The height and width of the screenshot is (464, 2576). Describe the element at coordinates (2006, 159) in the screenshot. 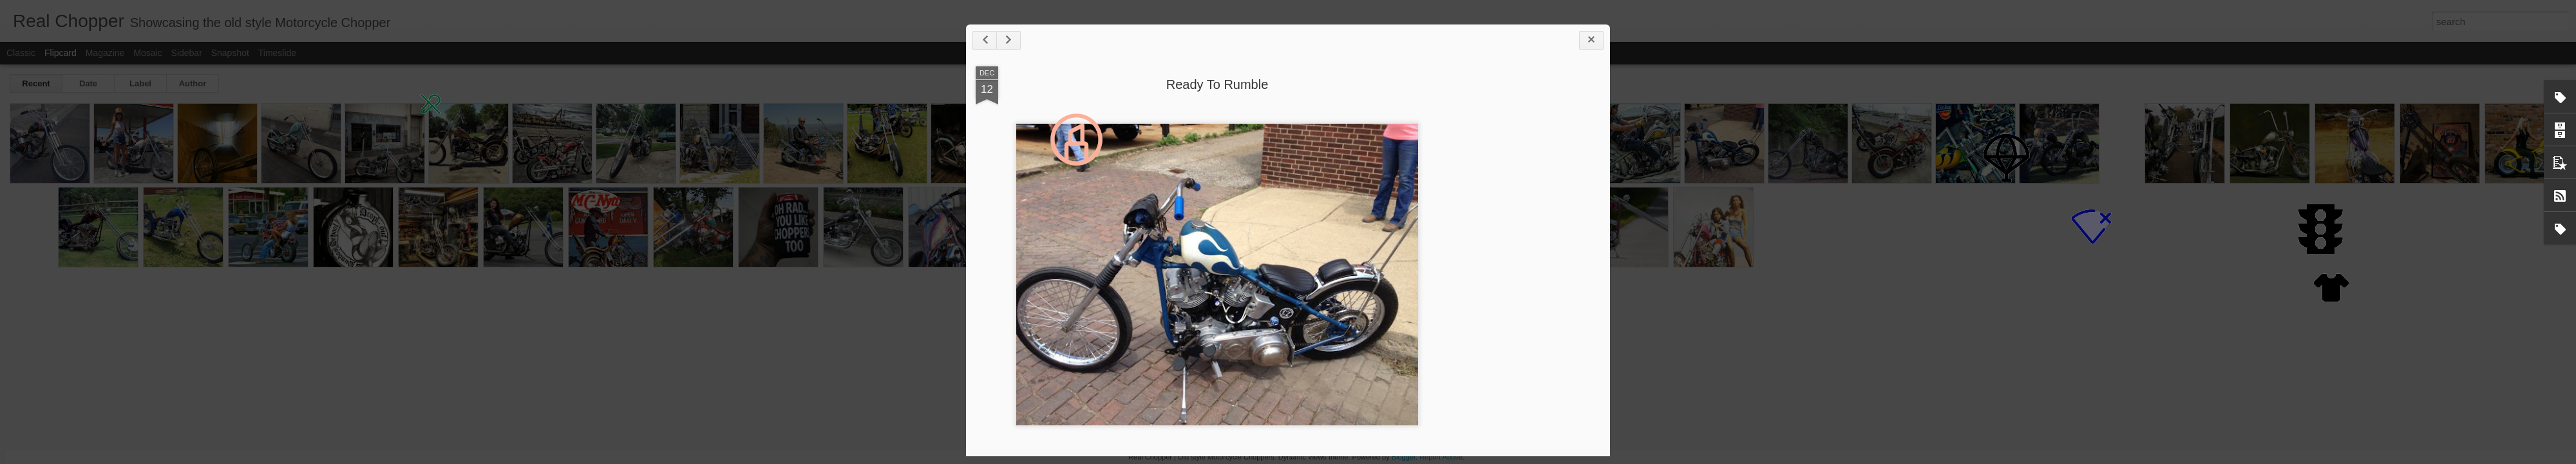

I see `access emergency or backup recovery options` at that location.